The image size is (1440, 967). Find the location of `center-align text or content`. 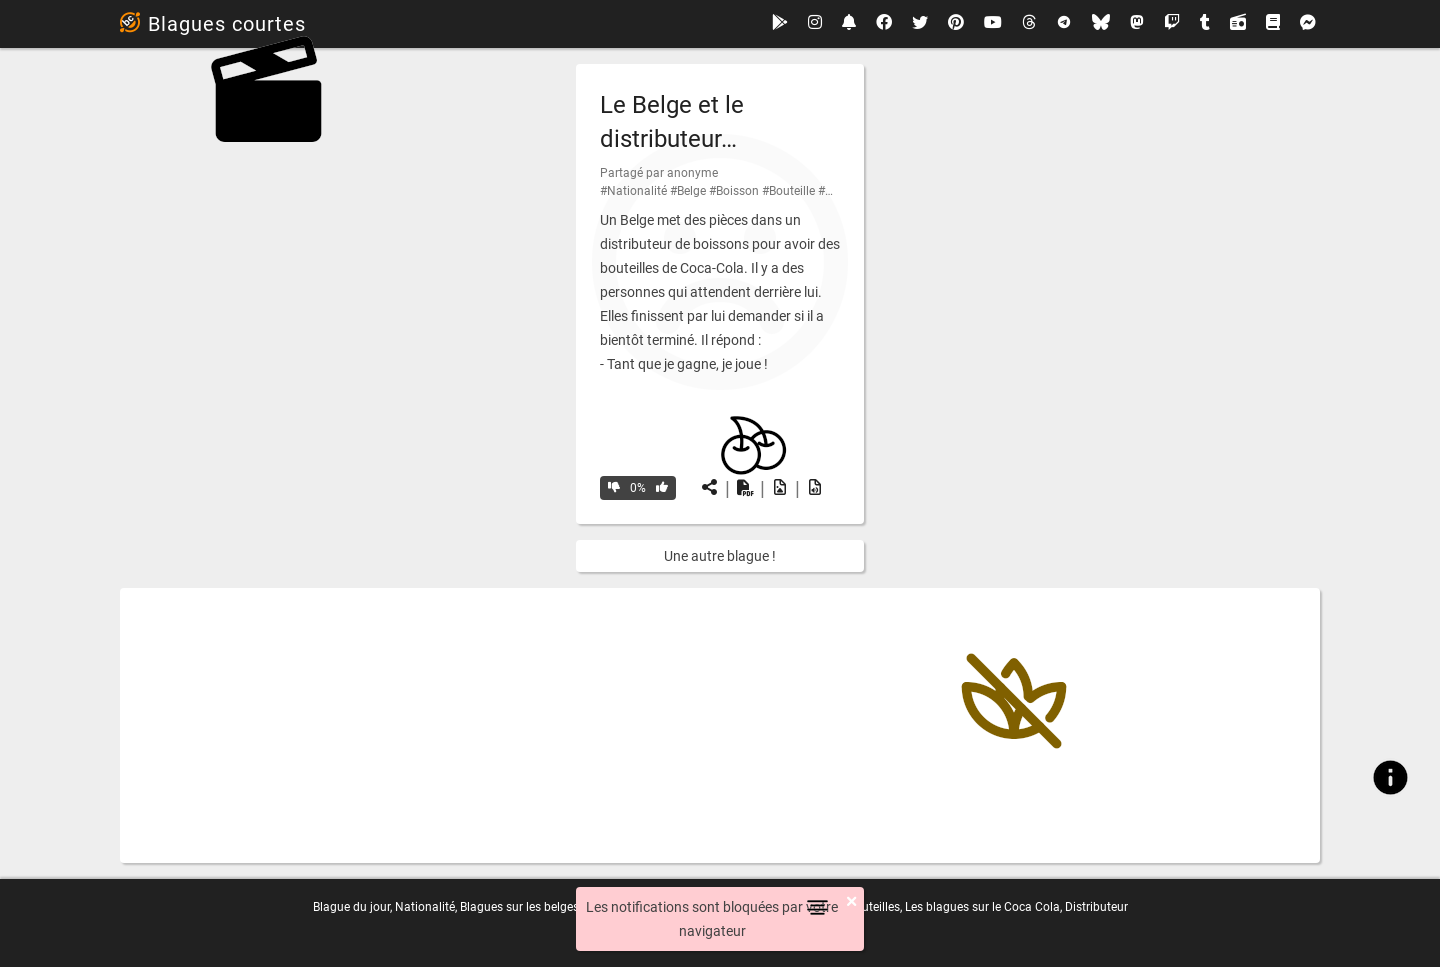

center-align text or content is located at coordinates (817, 907).